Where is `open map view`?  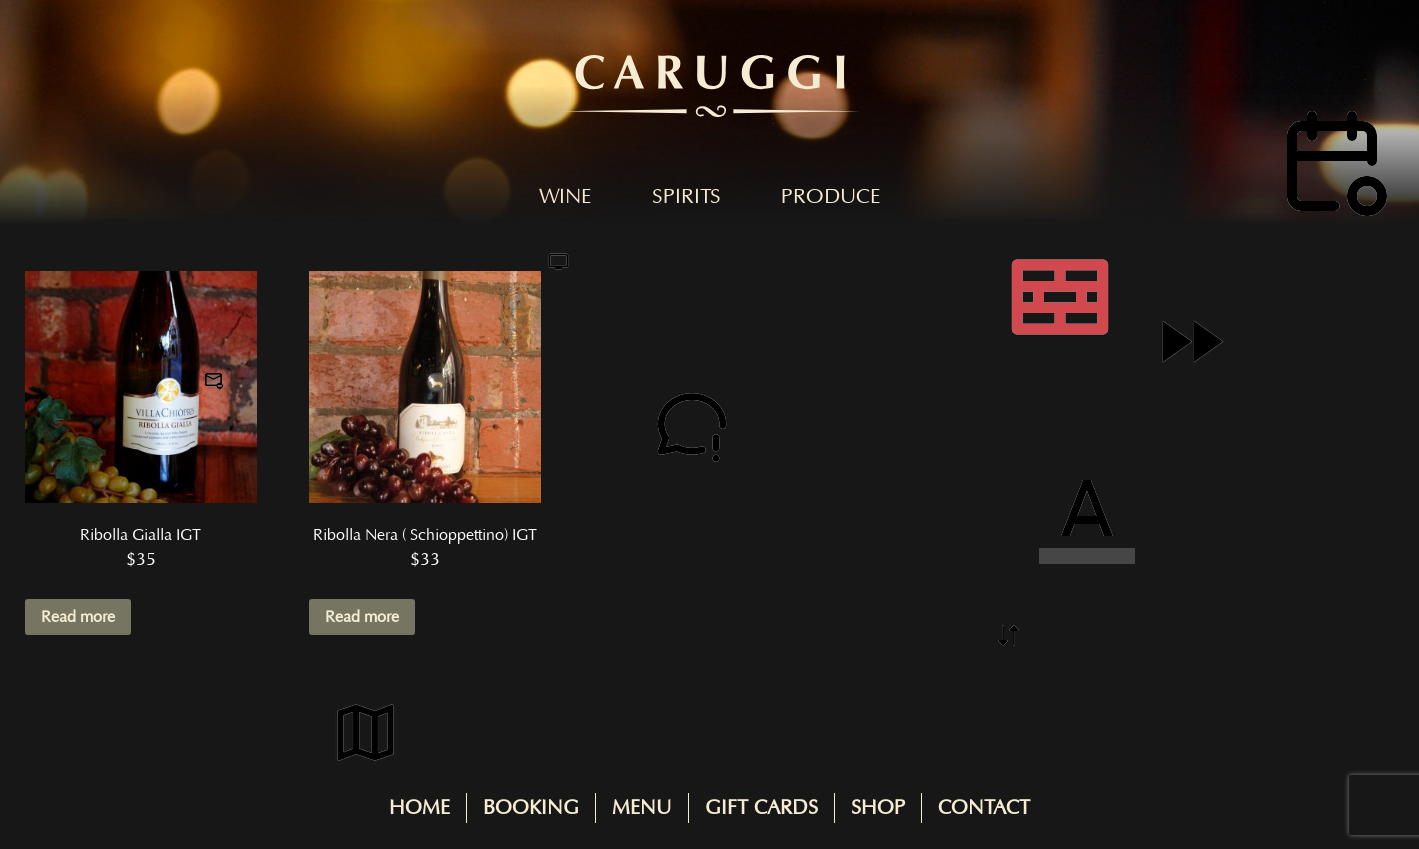
open map view is located at coordinates (365, 732).